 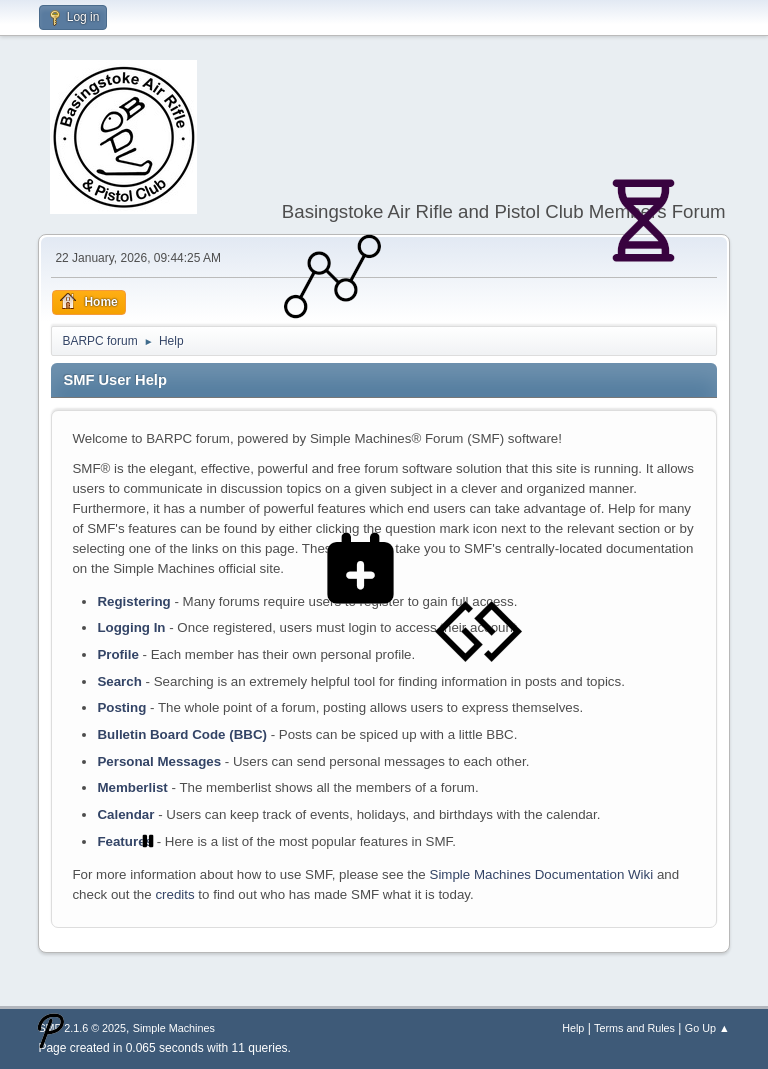 What do you see at coordinates (643, 220) in the screenshot?
I see `indicates loading or processing in progress` at bounding box center [643, 220].